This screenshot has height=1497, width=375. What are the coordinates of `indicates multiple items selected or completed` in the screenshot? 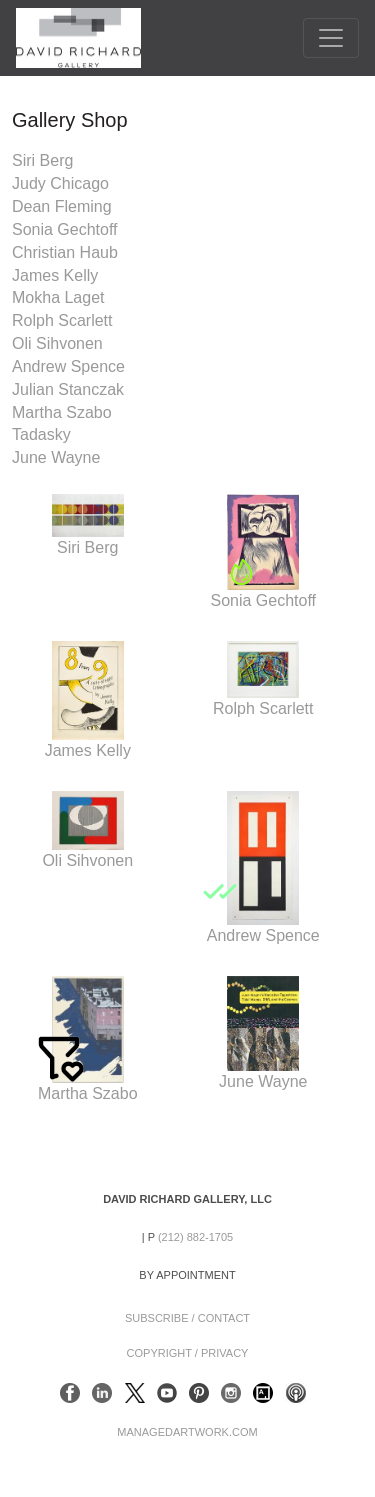 It's located at (220, 892).